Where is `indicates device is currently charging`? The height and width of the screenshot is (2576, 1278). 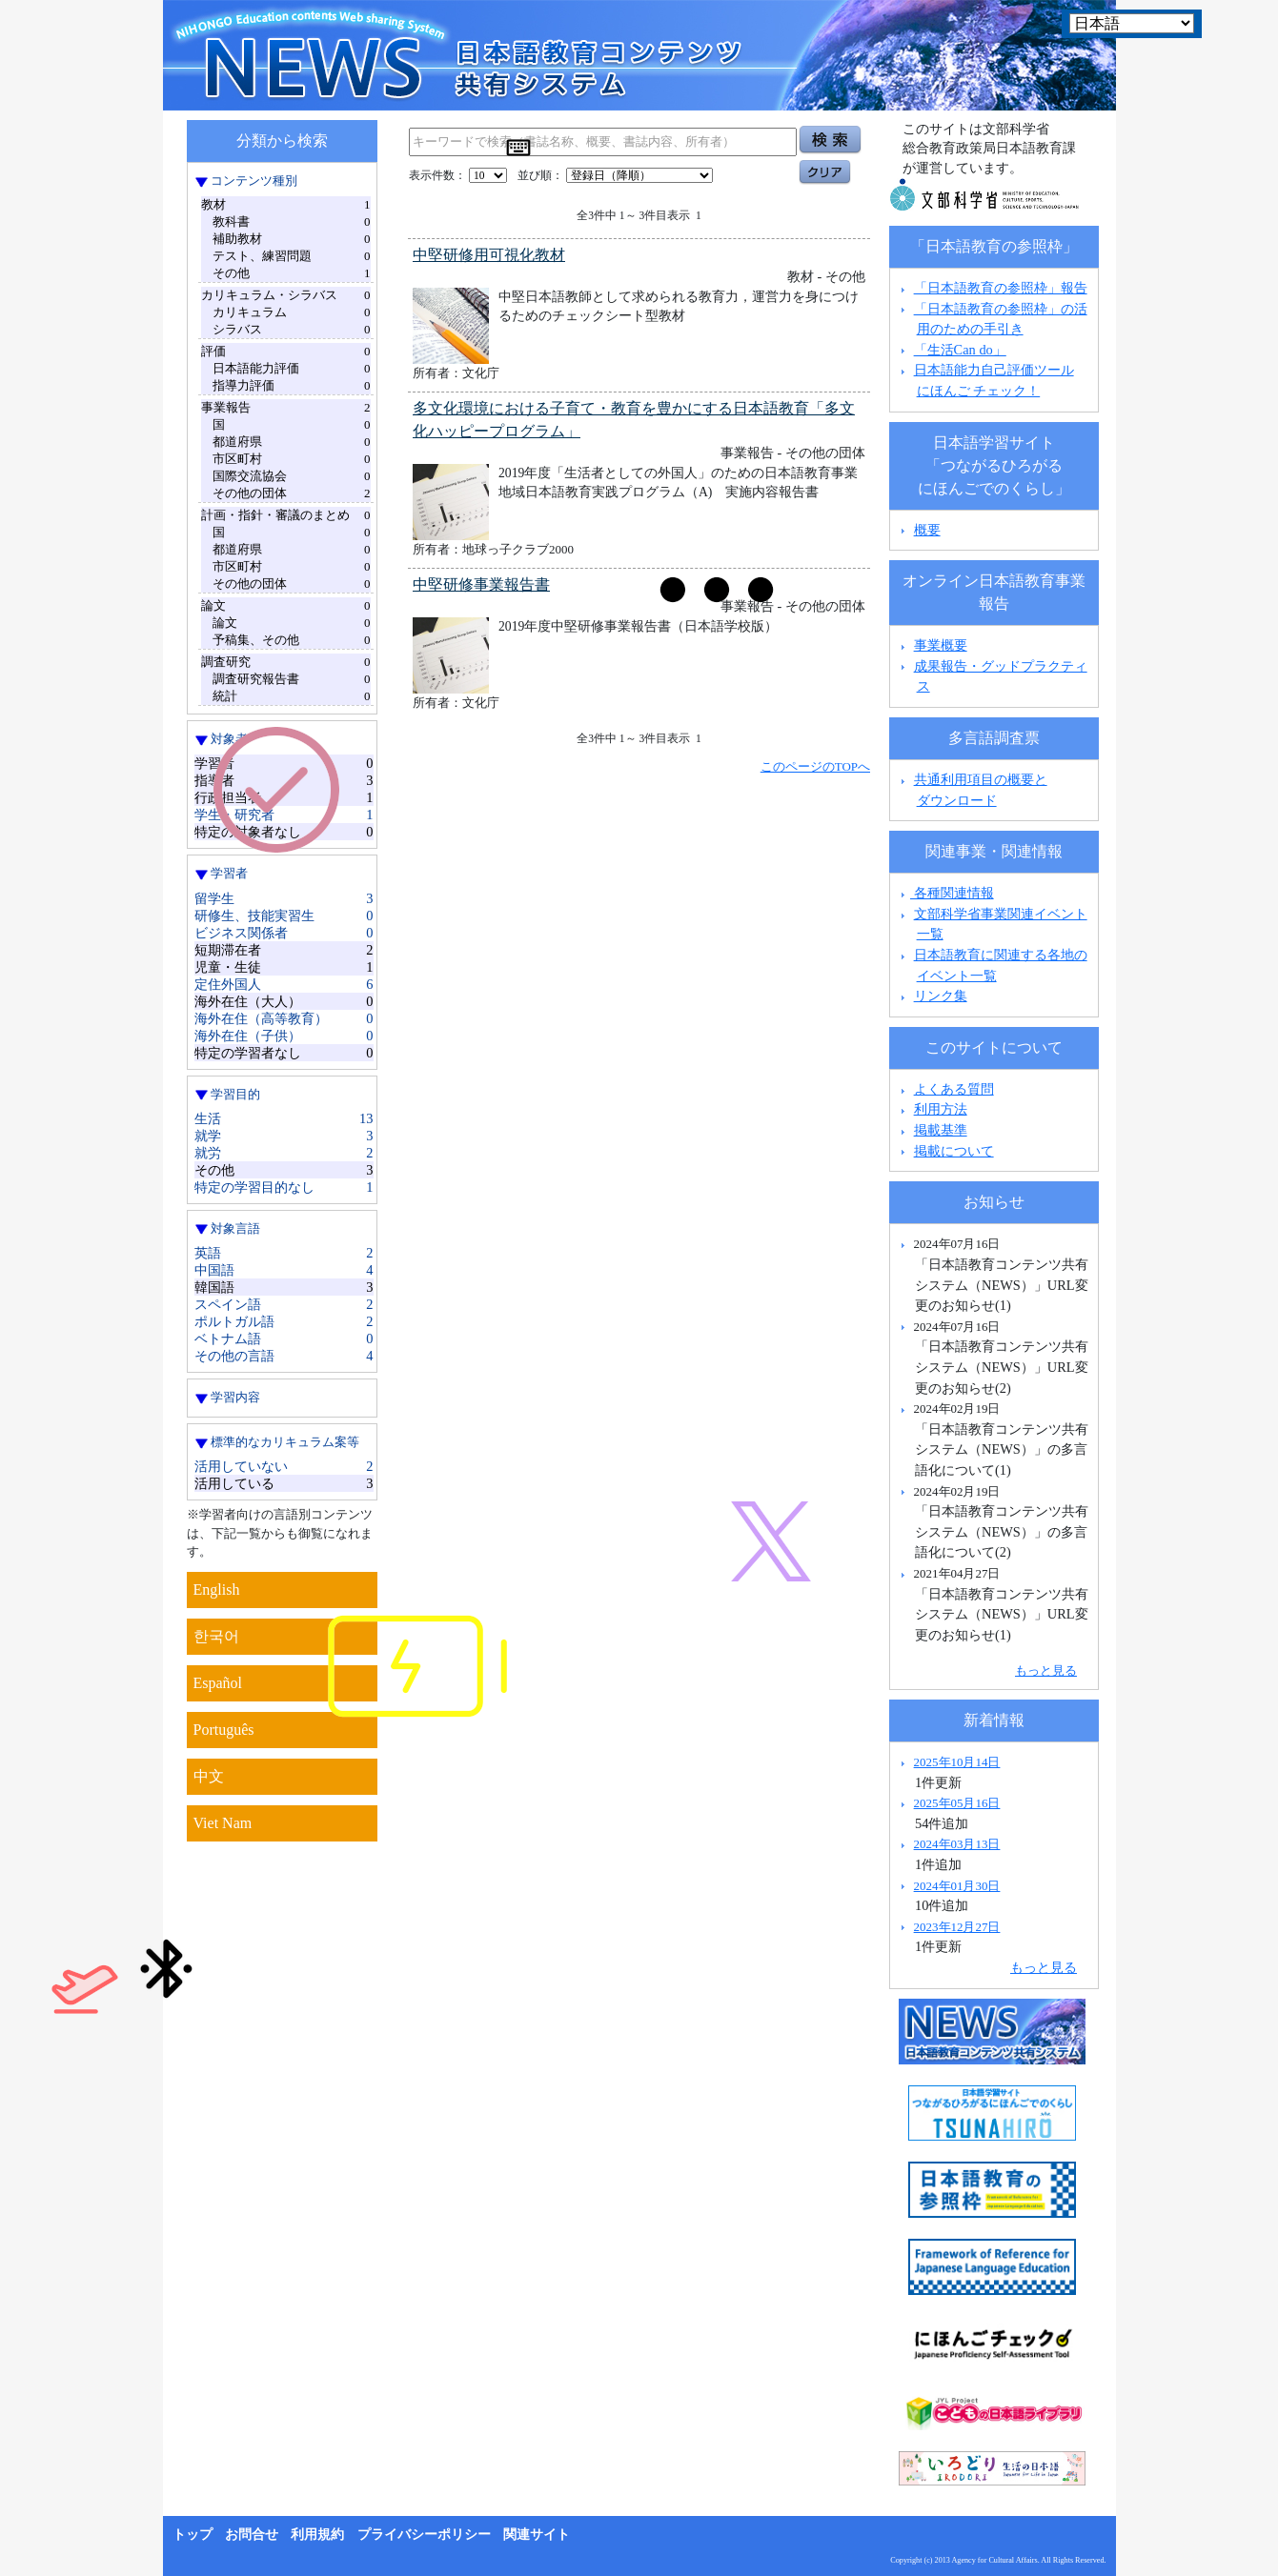 indicates device is currently charging is located at coordinates (415, 1666).